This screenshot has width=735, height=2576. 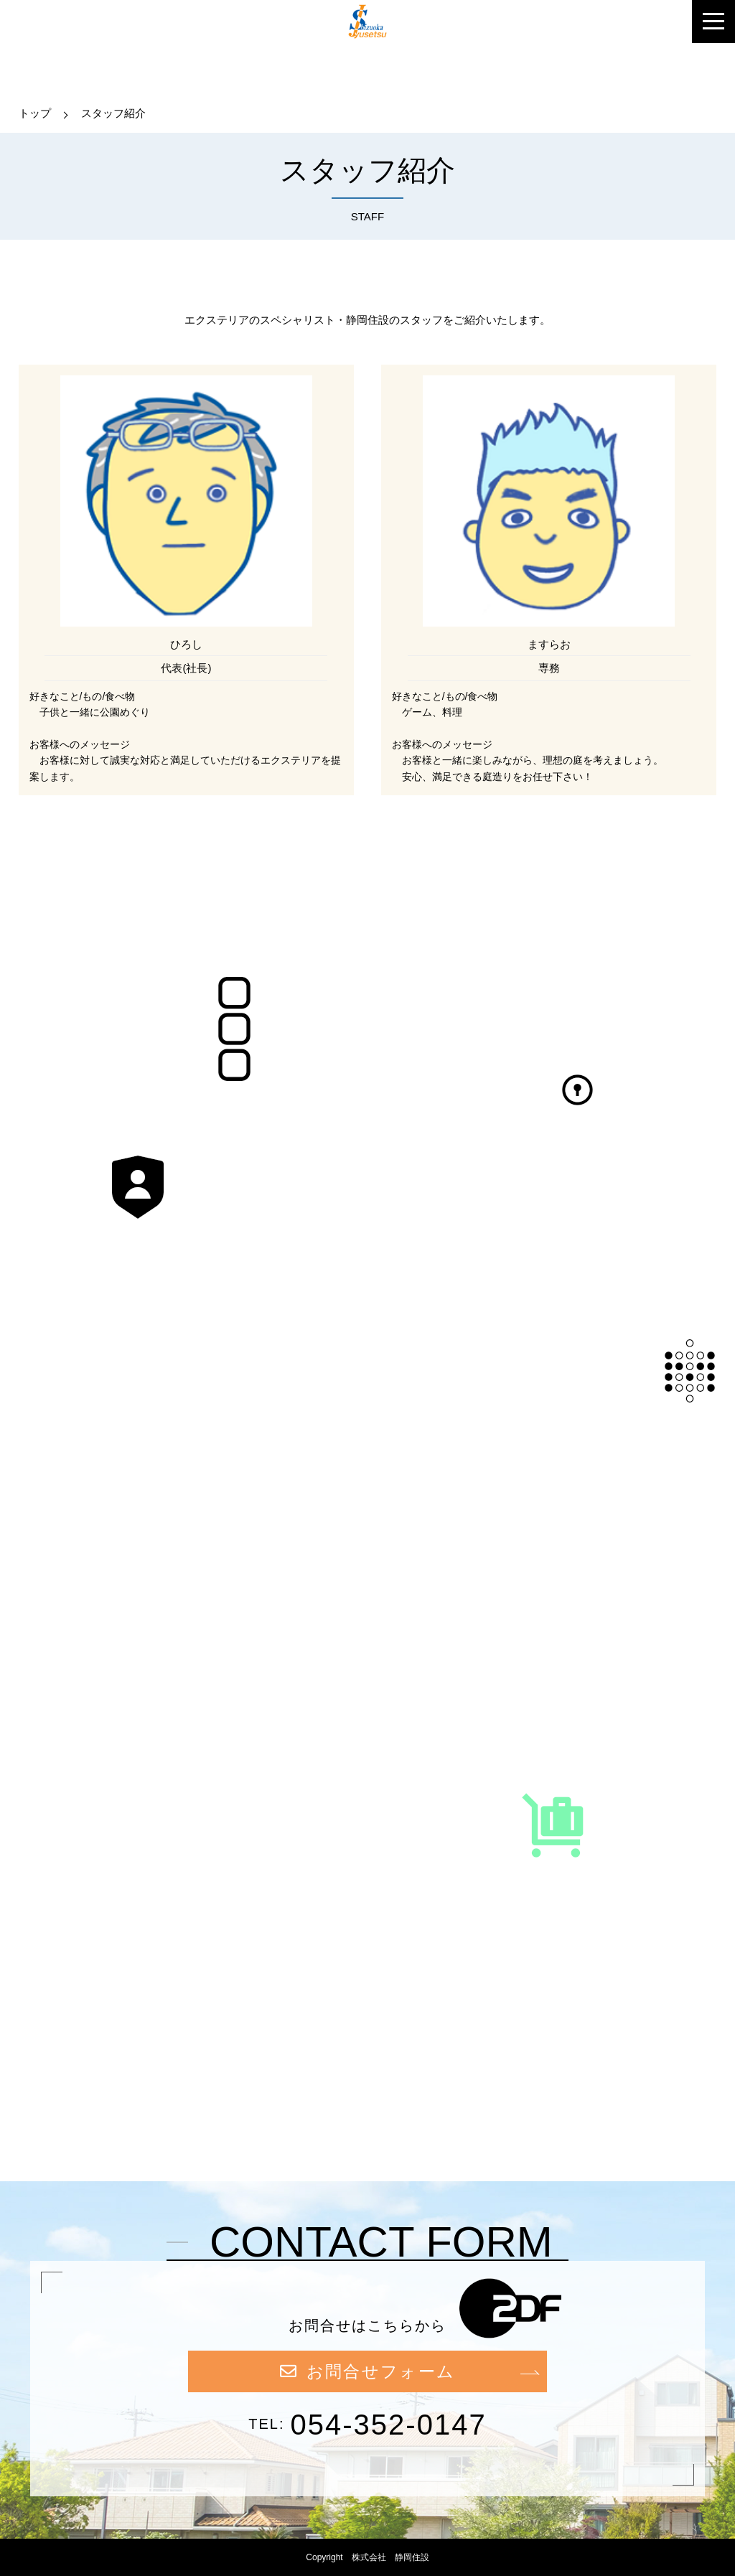 What do you see at coordinates (510, 2308) in the screenshot?
I see `ZDF German television network logo` at bounding box center [510, 2308].